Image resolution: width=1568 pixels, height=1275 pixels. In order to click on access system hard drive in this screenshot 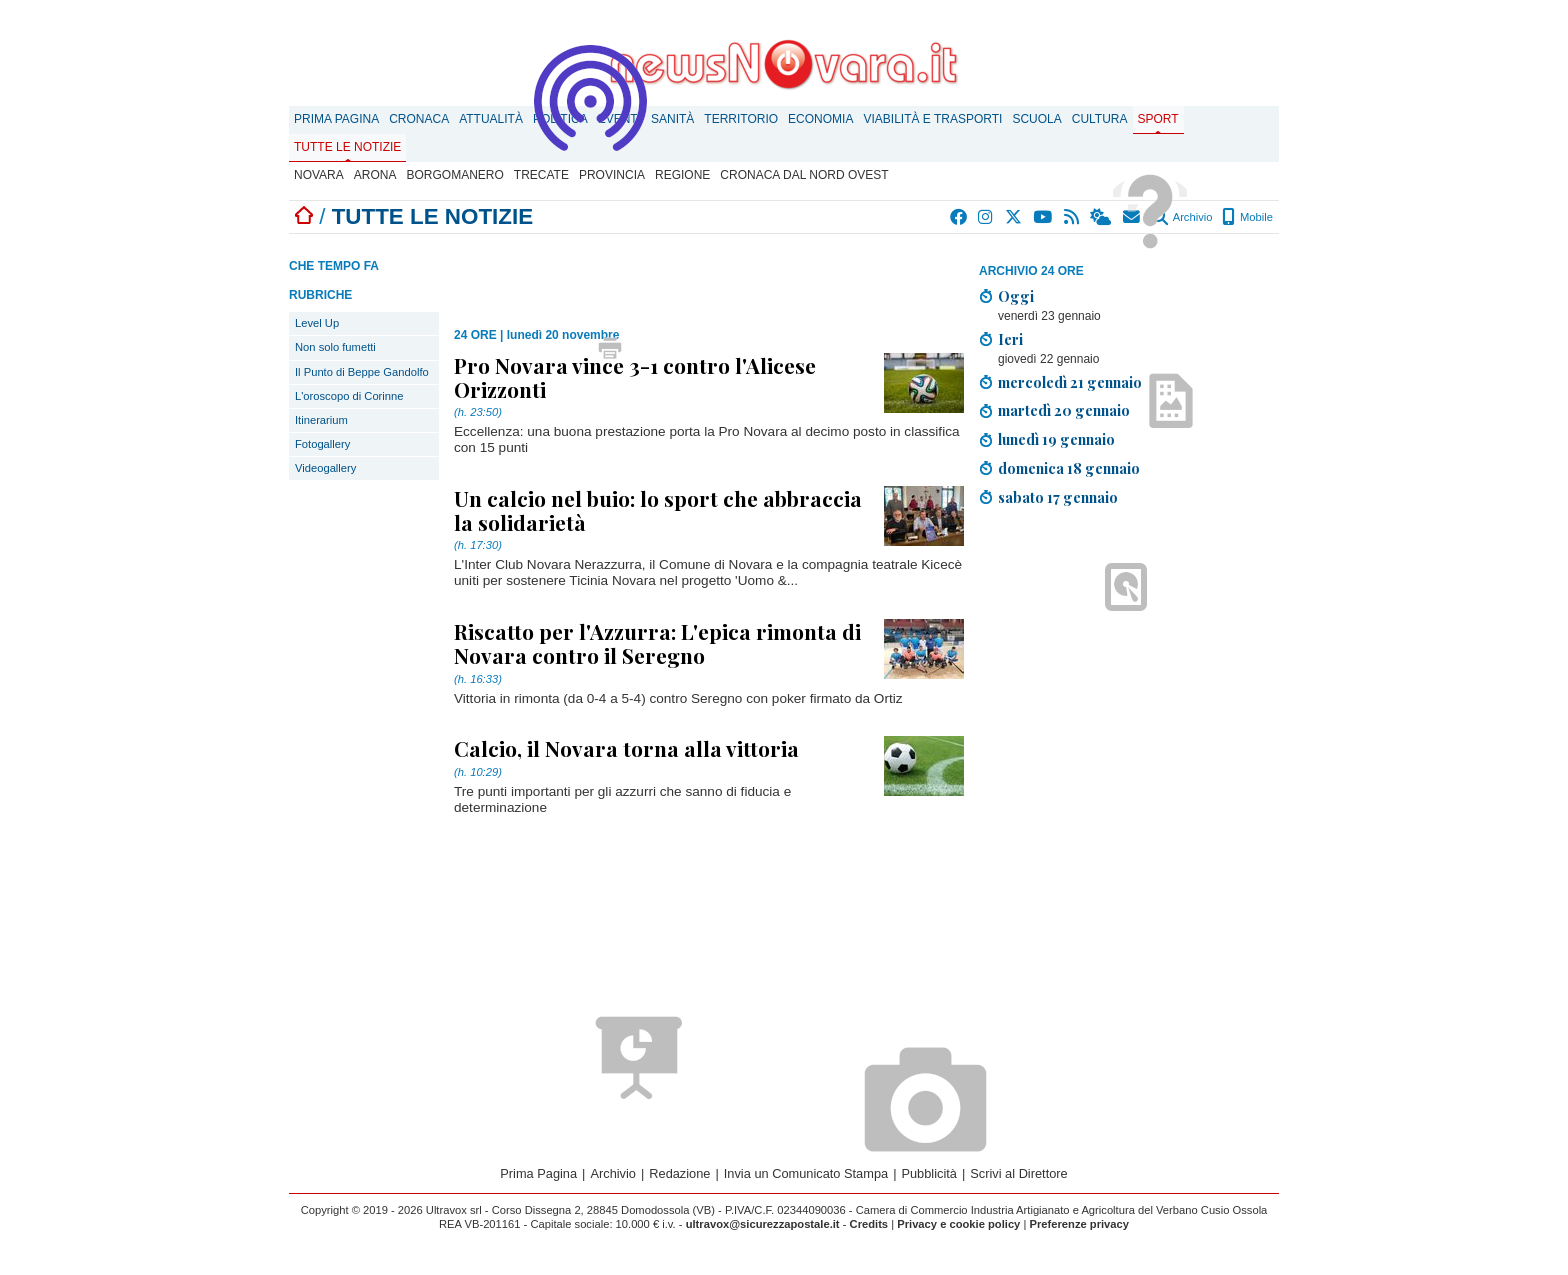, I will do `click(1126, 587)`.